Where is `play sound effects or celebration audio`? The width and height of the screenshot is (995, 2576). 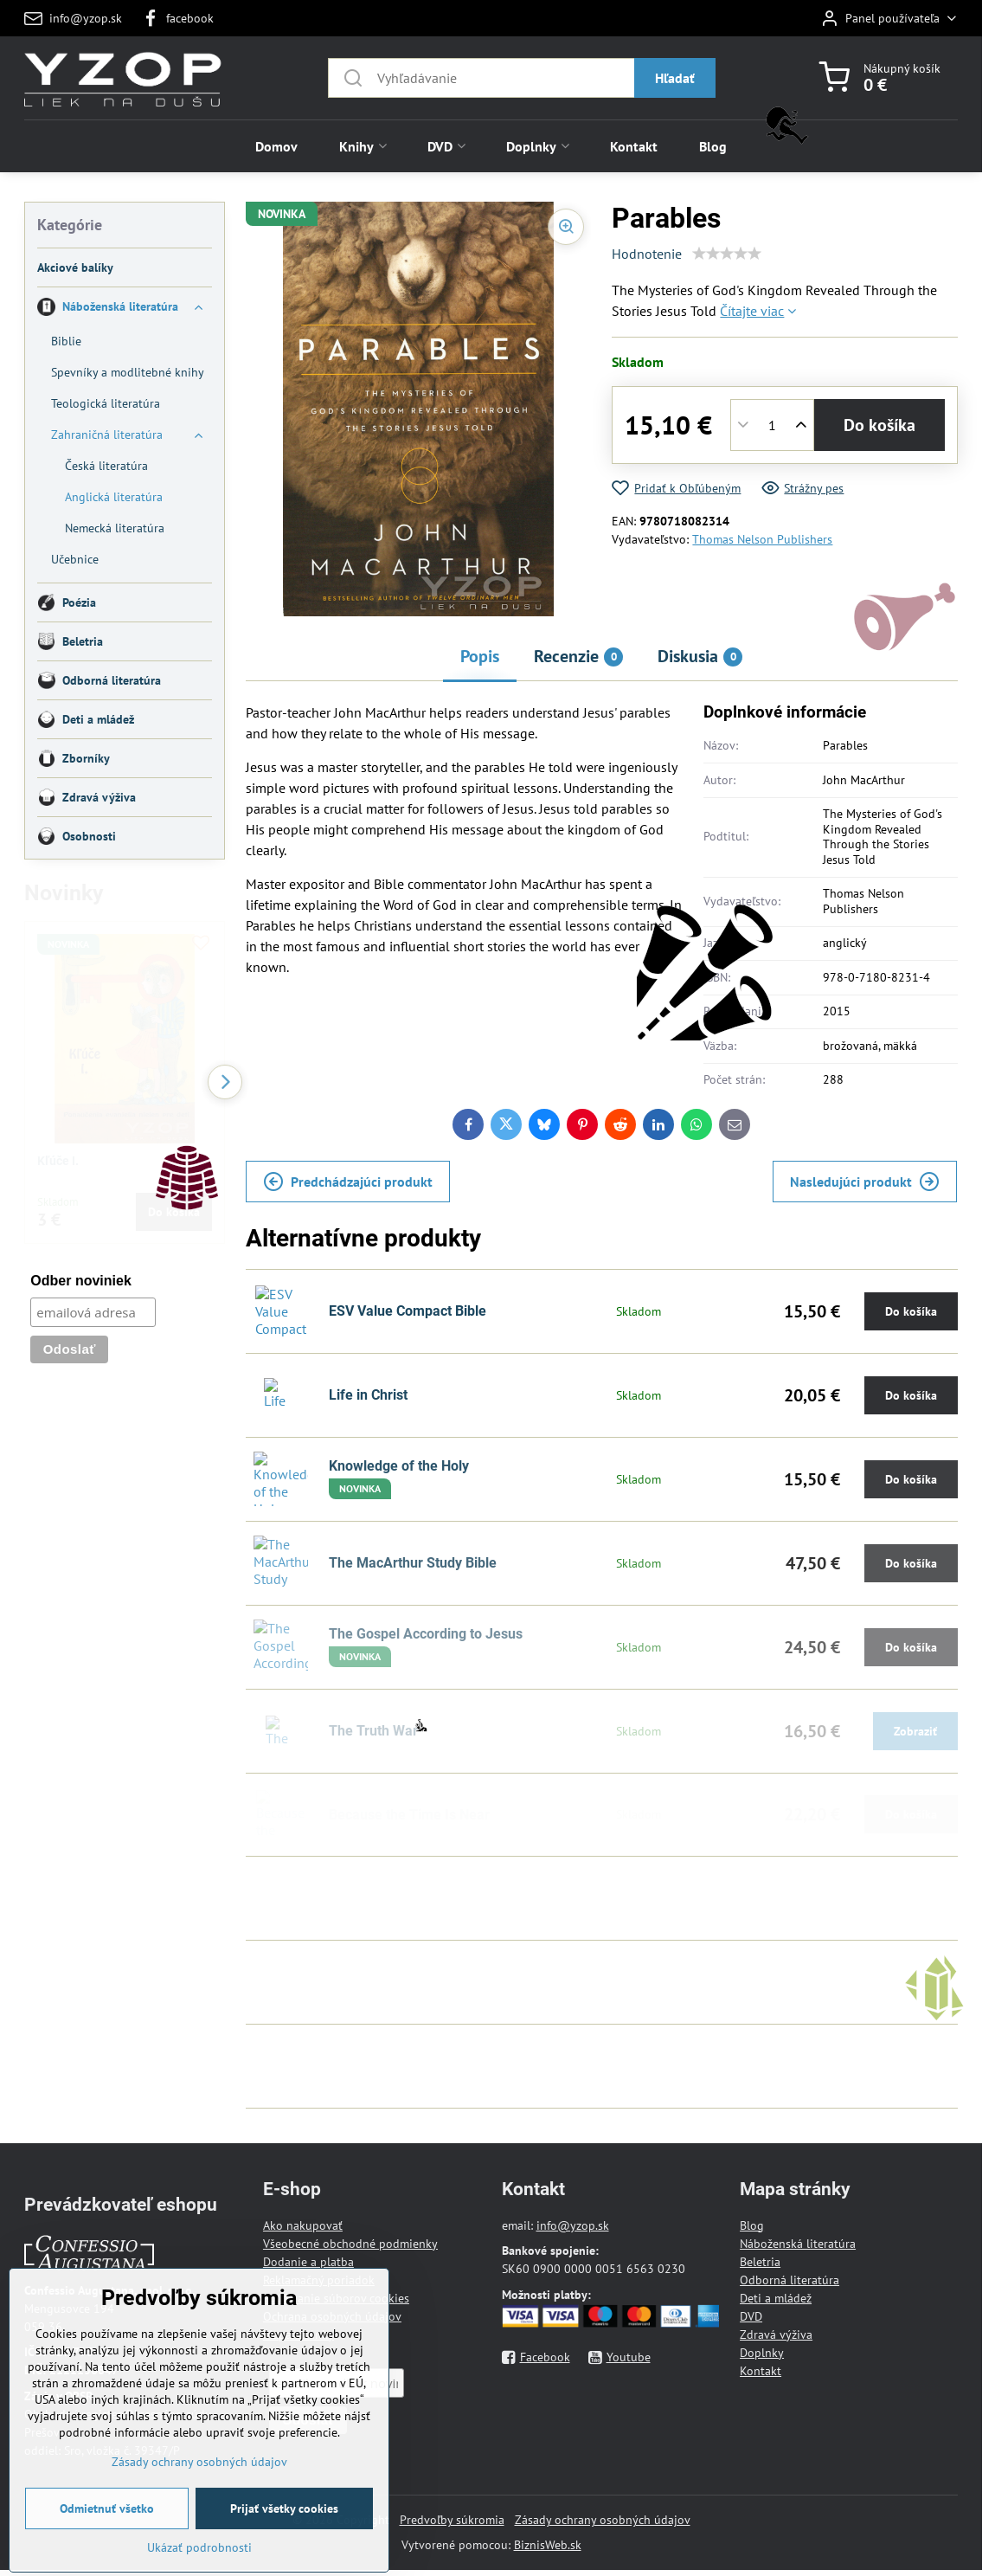
play sound effects or celebration audio is located at coordinates (705, 972).